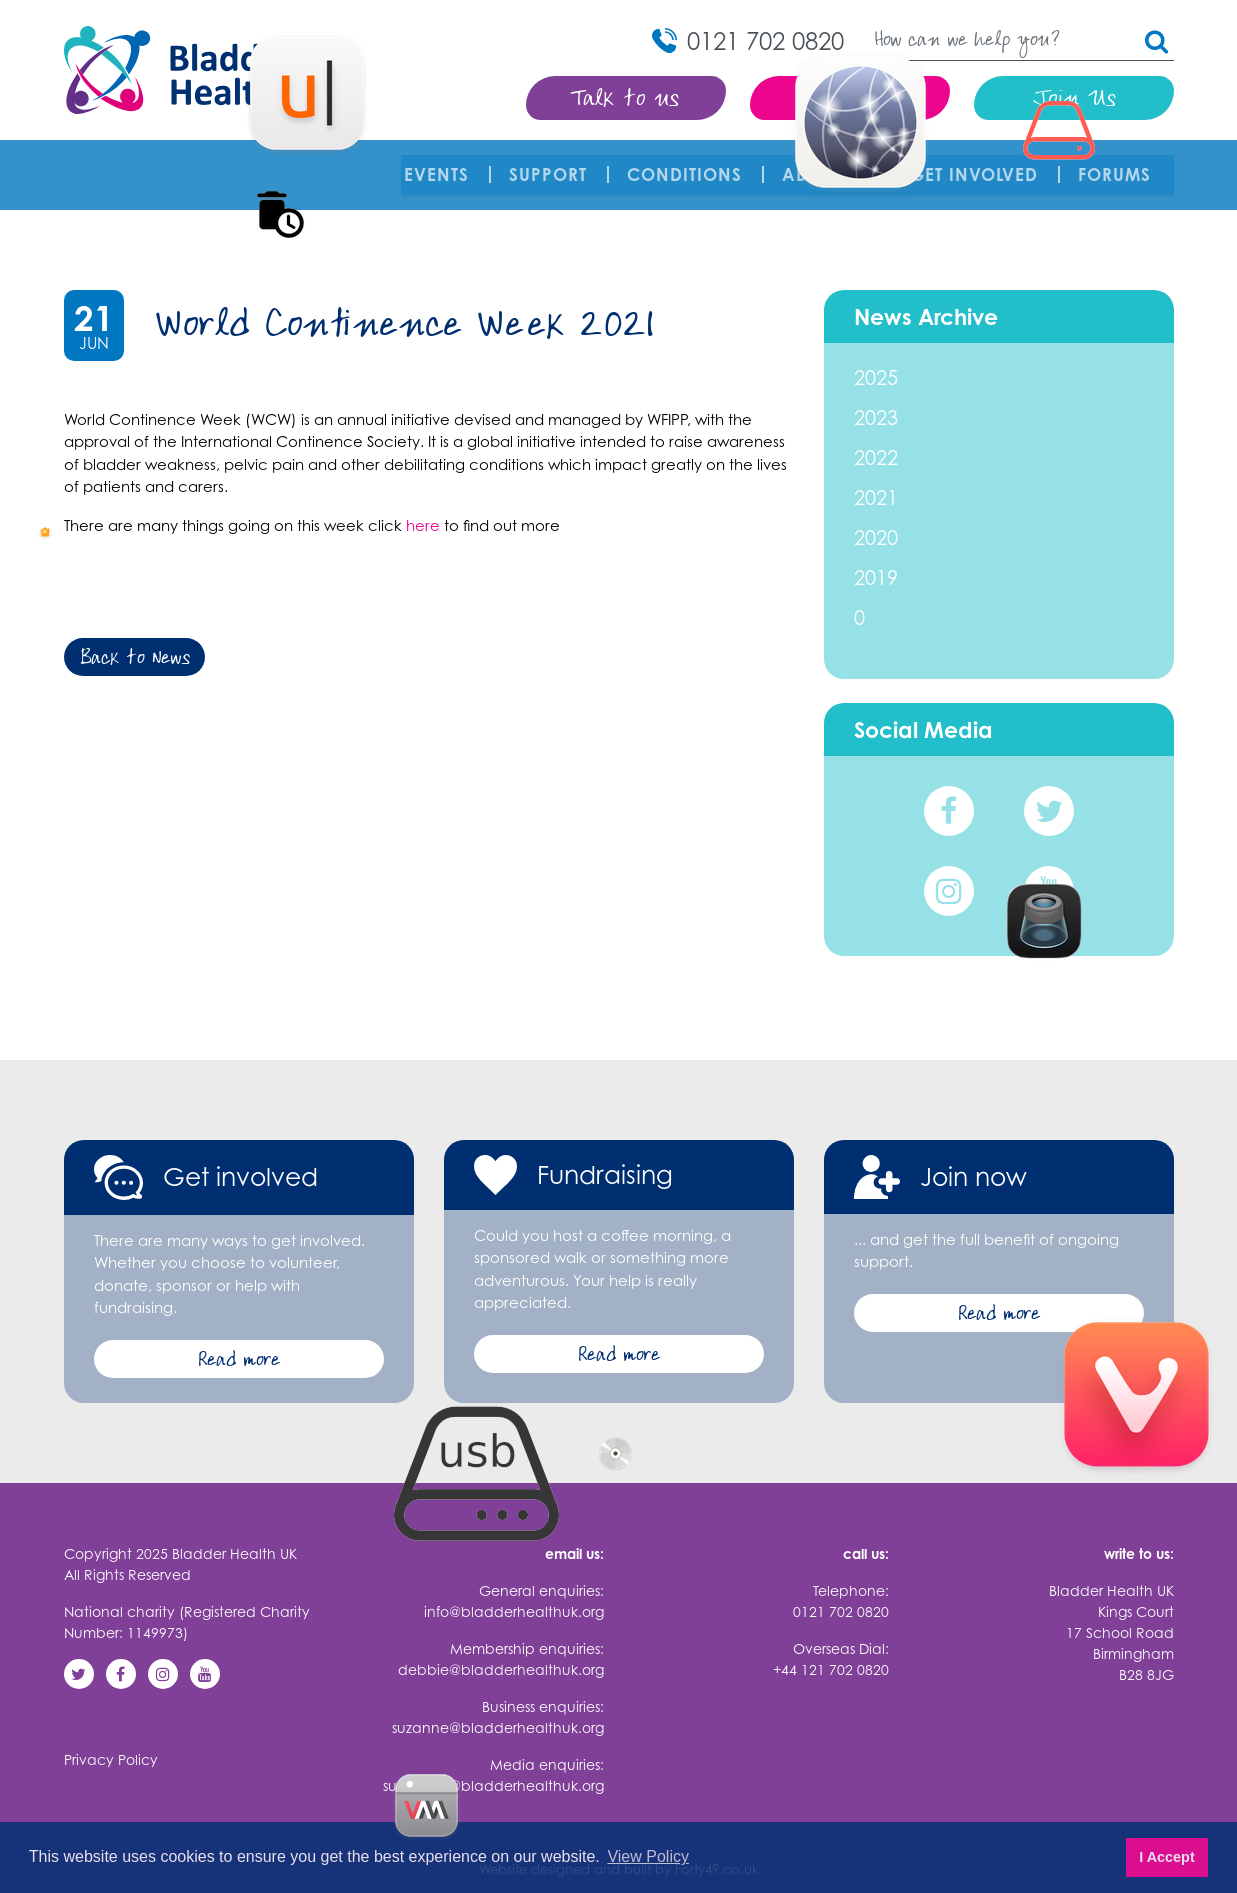 Image resolution: width=1237 pixels, height=1893 pixels. Describe the element at coordinates (280, 214) in the screenshot. I see `enable auto-delete for messages or files` at that location.